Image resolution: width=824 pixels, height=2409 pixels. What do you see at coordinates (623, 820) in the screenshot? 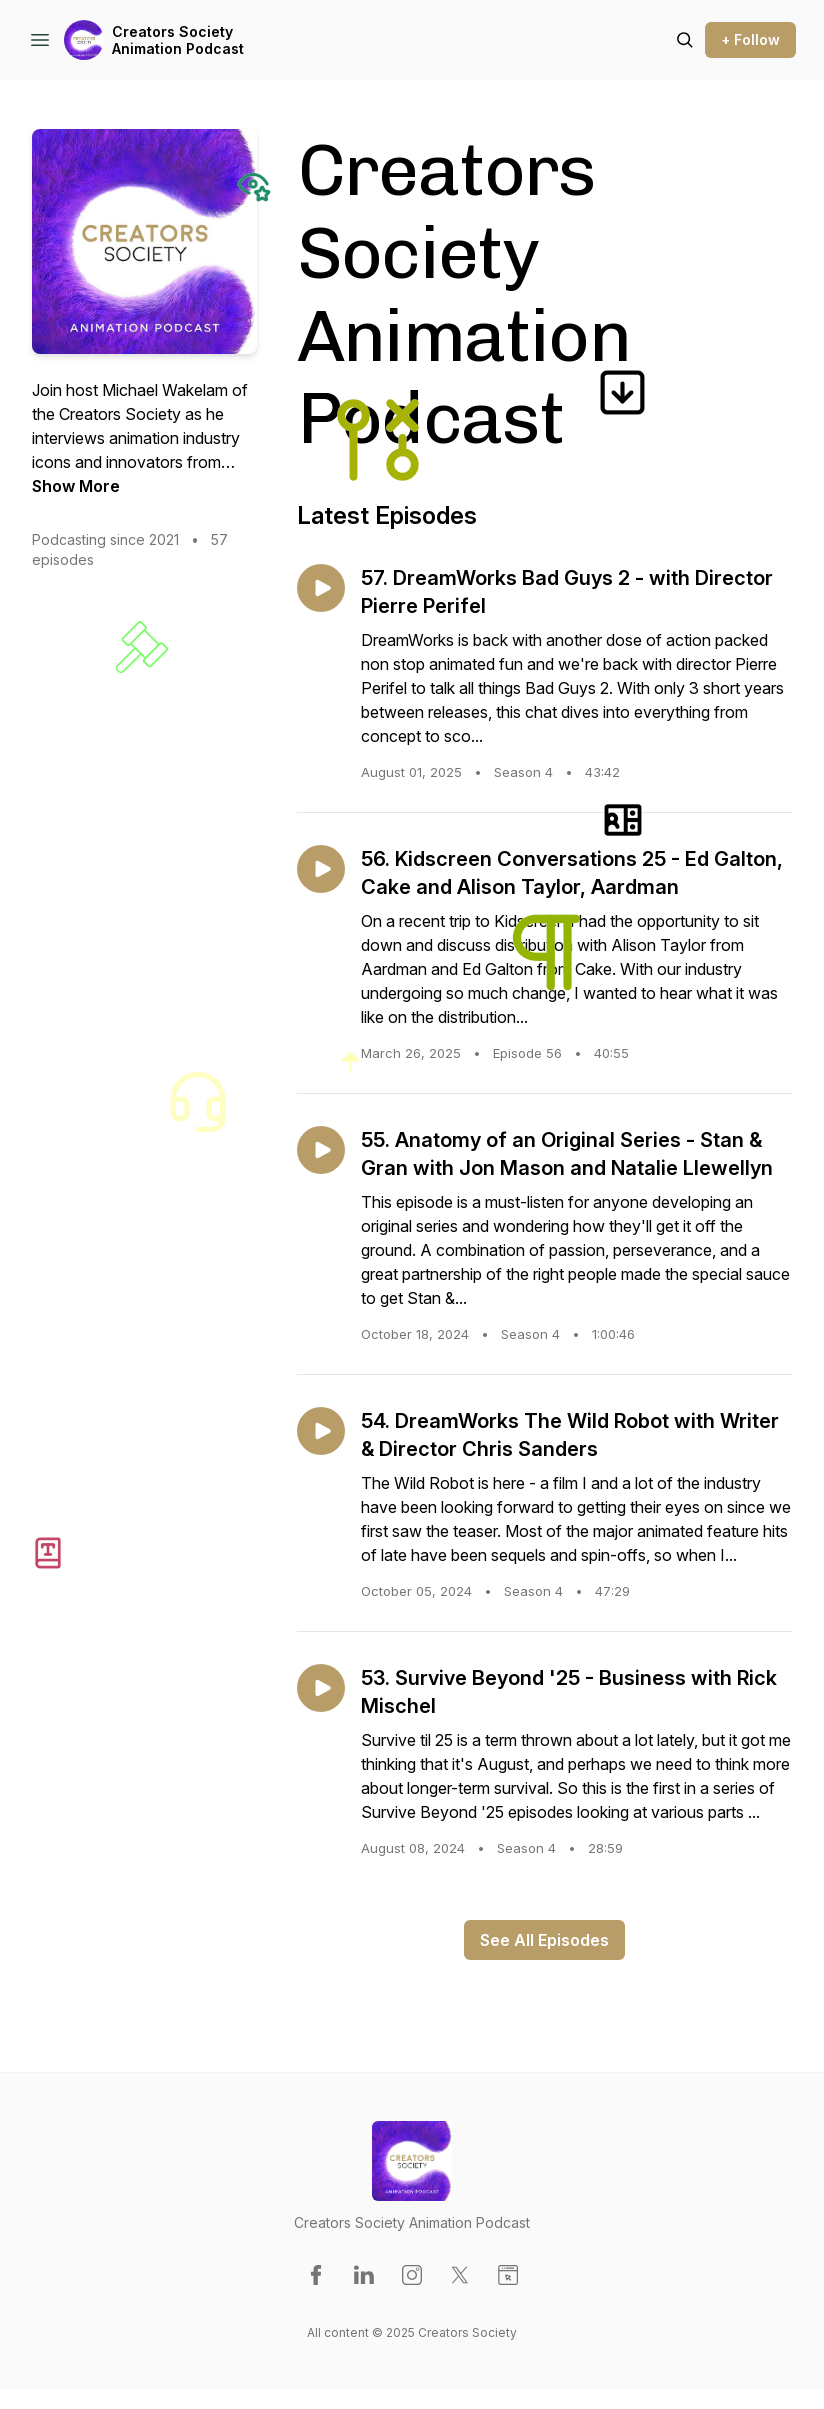
I see `start or join a video conference` at bounding box center [623, 820].